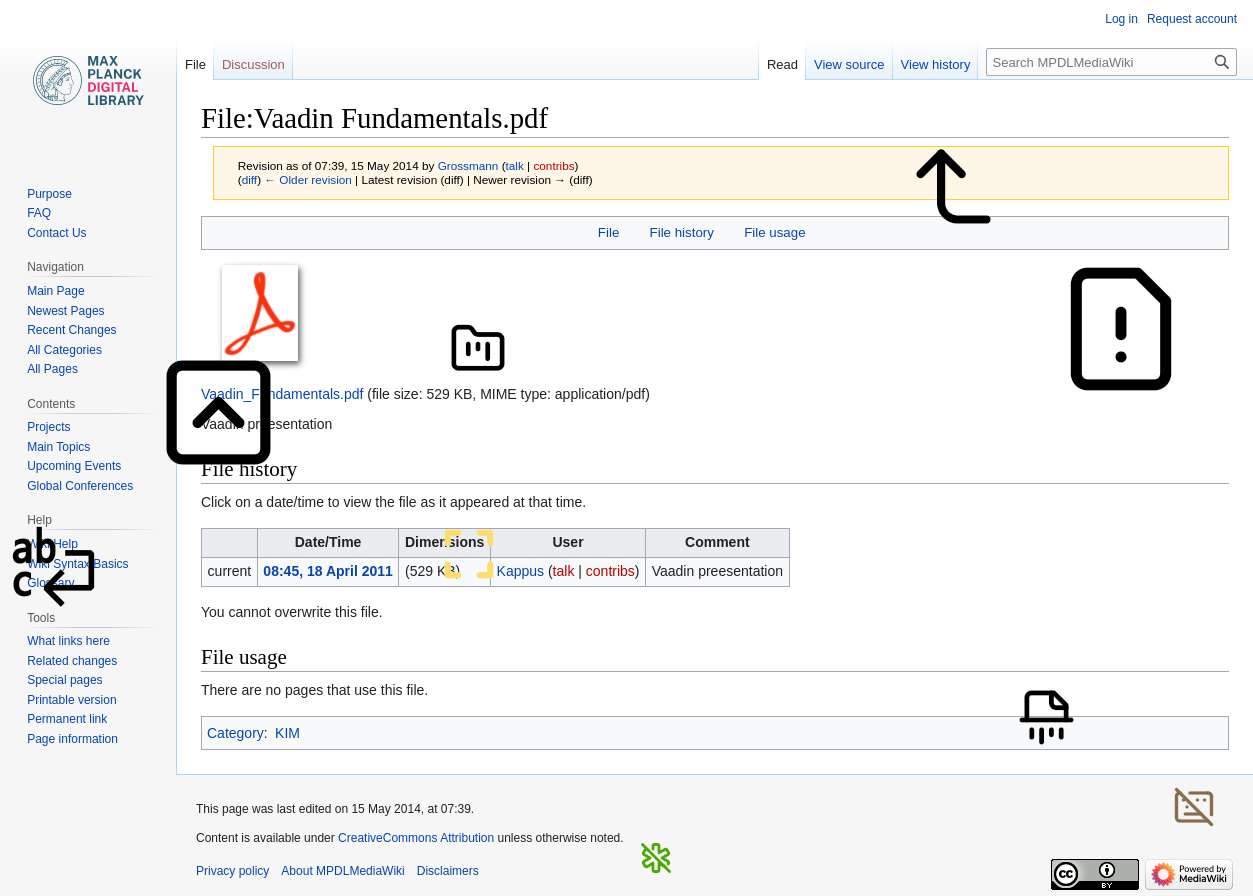 This screenshot has height=896, width=1253. Describe the element at coordinates (469, 554) in the screenshot. I see `expand to fullscreen mode` at that location.